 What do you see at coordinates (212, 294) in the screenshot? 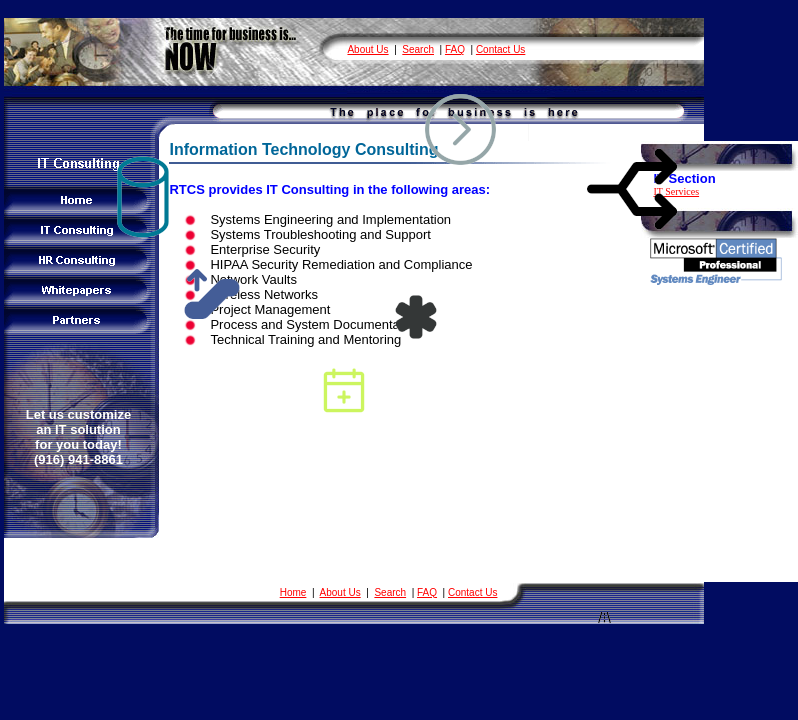
I see `escalator going up` at bounding box center [212, 294].